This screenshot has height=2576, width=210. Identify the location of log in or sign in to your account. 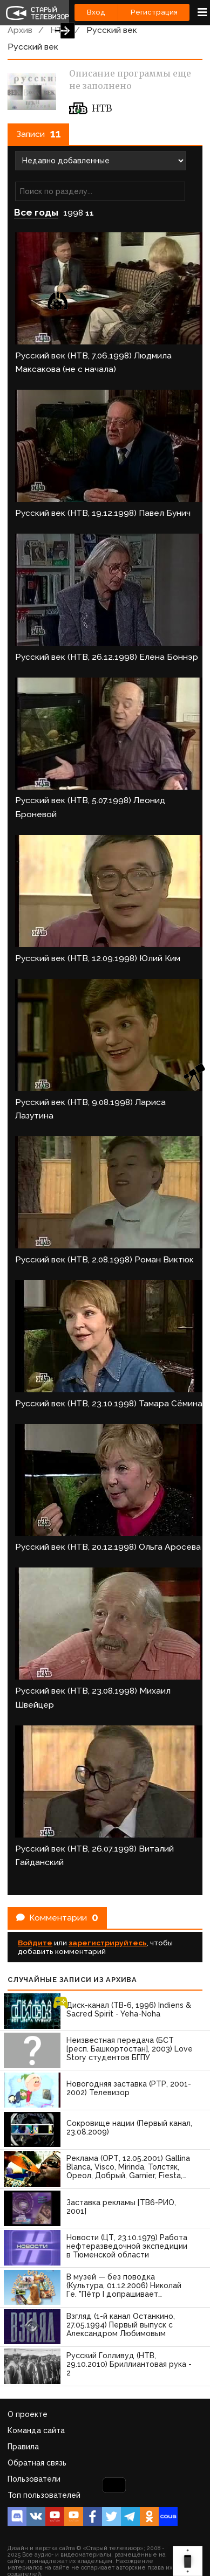
(65, 31).